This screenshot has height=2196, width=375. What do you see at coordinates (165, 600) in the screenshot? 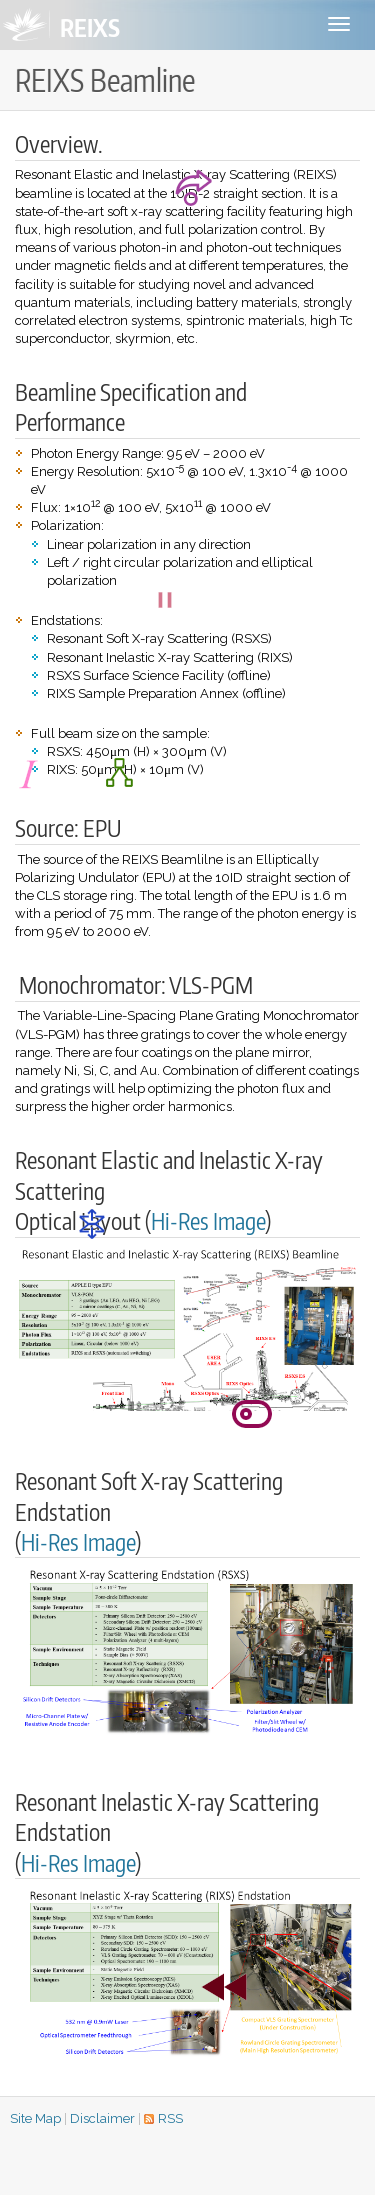
I see `pause media playback` at bounding box center [165, 600].